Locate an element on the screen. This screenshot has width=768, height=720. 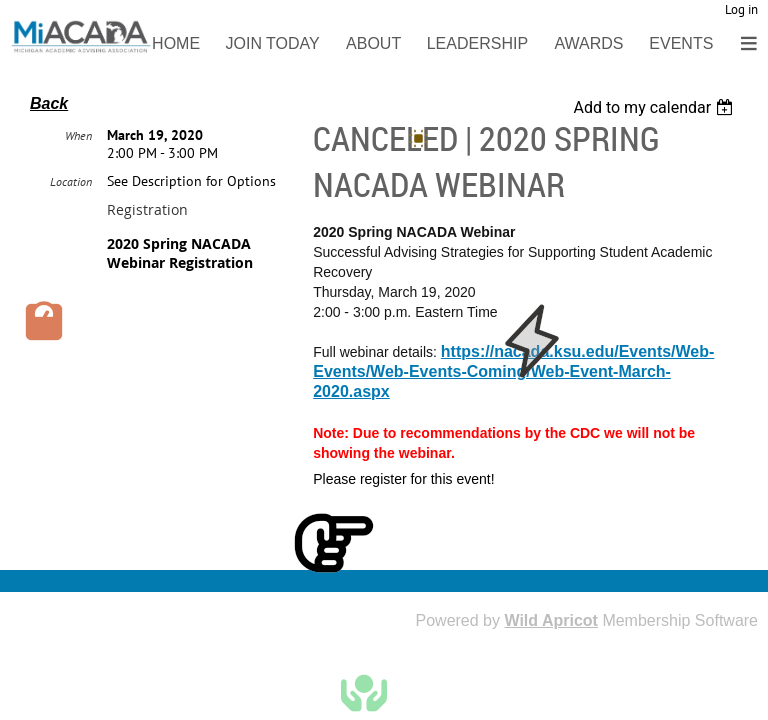
tap to continue or proceed to the next step is located at coordinates (334, 543).